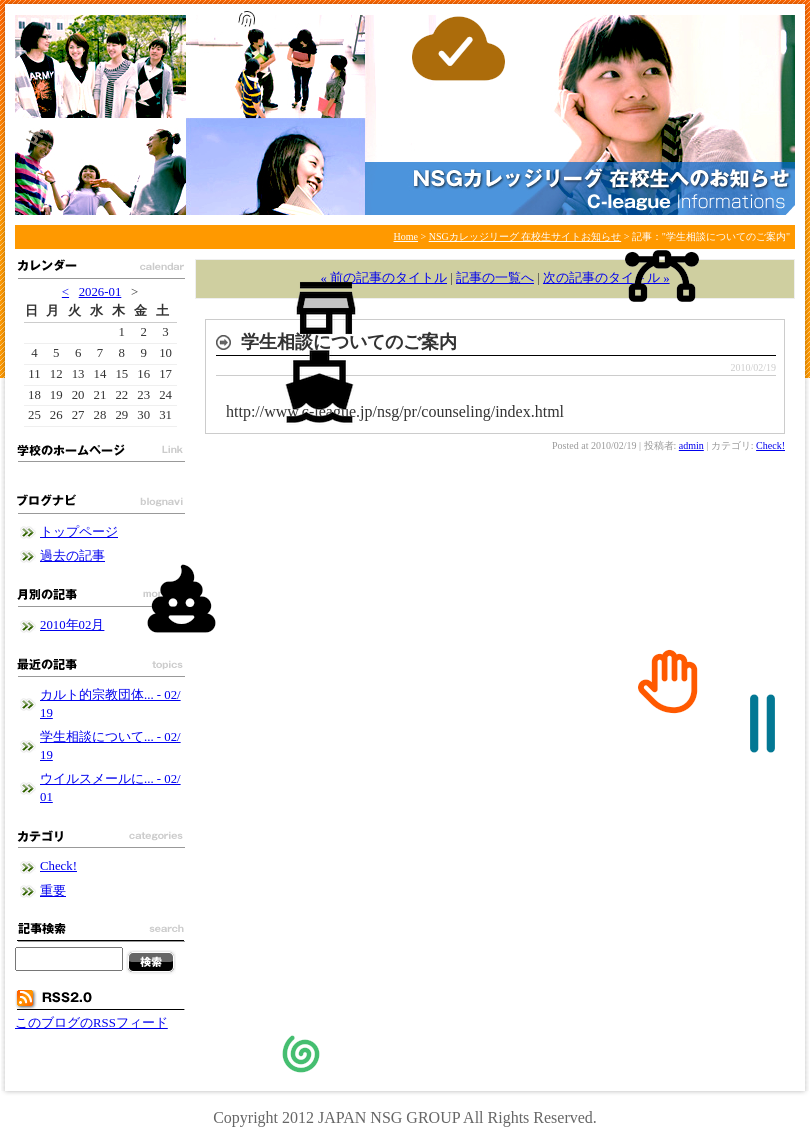 This screenshot has width=810, height=1130. Describe the element at coordinates (762, 723) in the screenshot. I see `drag to resize or reorder an element` at that location.